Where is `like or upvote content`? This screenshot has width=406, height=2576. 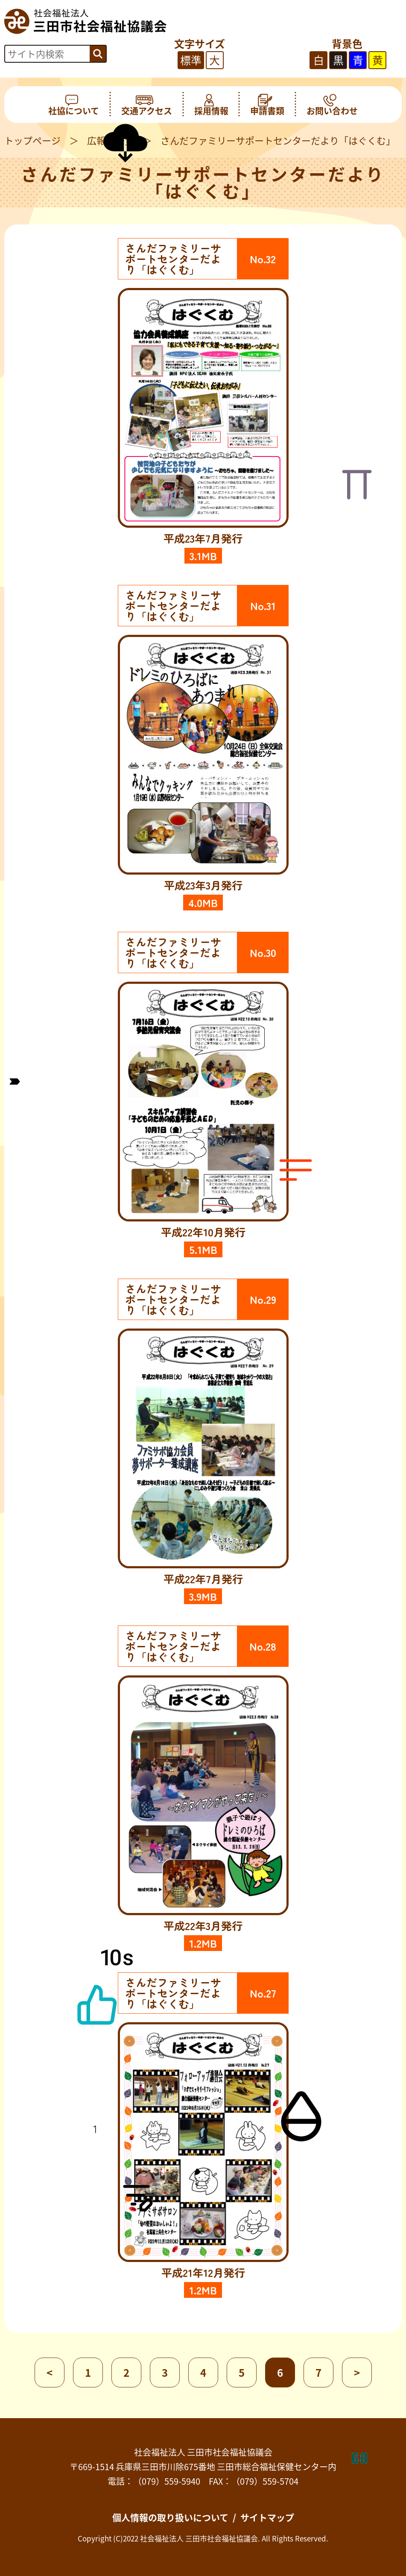 like or upvote content is located at coordinates (97, 2005).